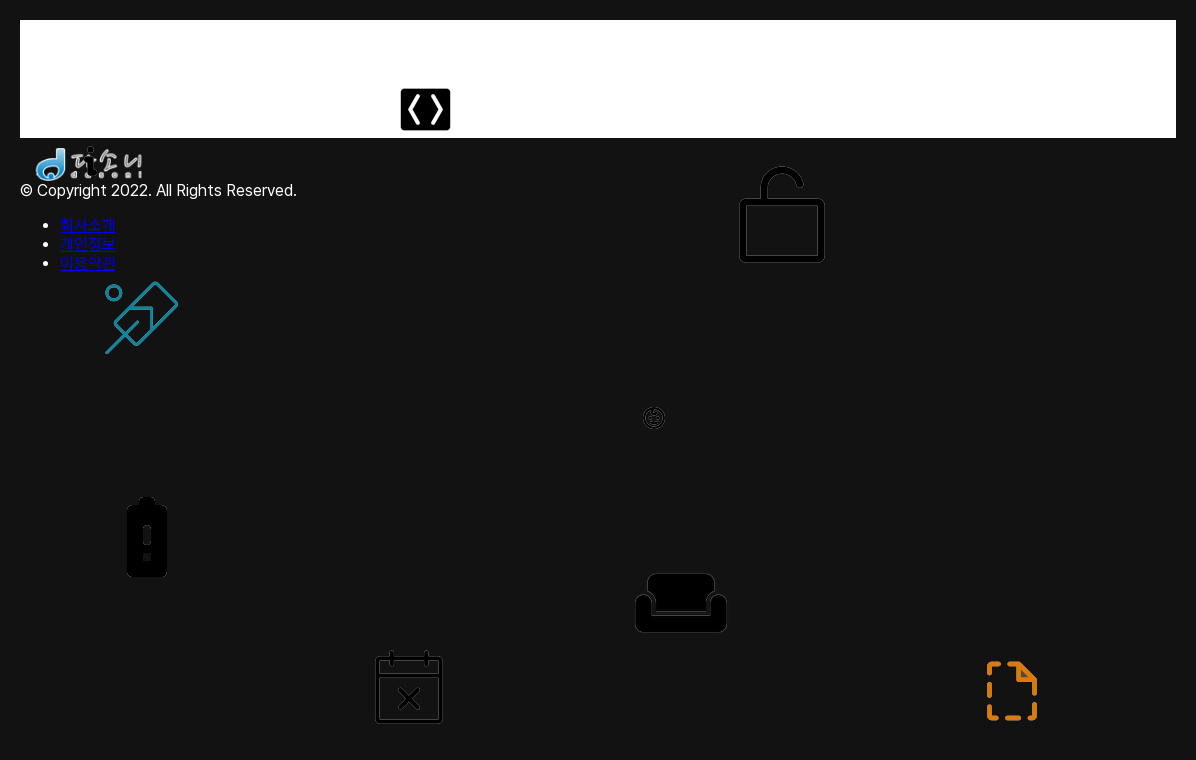 This screenshot has height=760, width=1196. I want to click on cricket sport or game category, so click(137, 316).